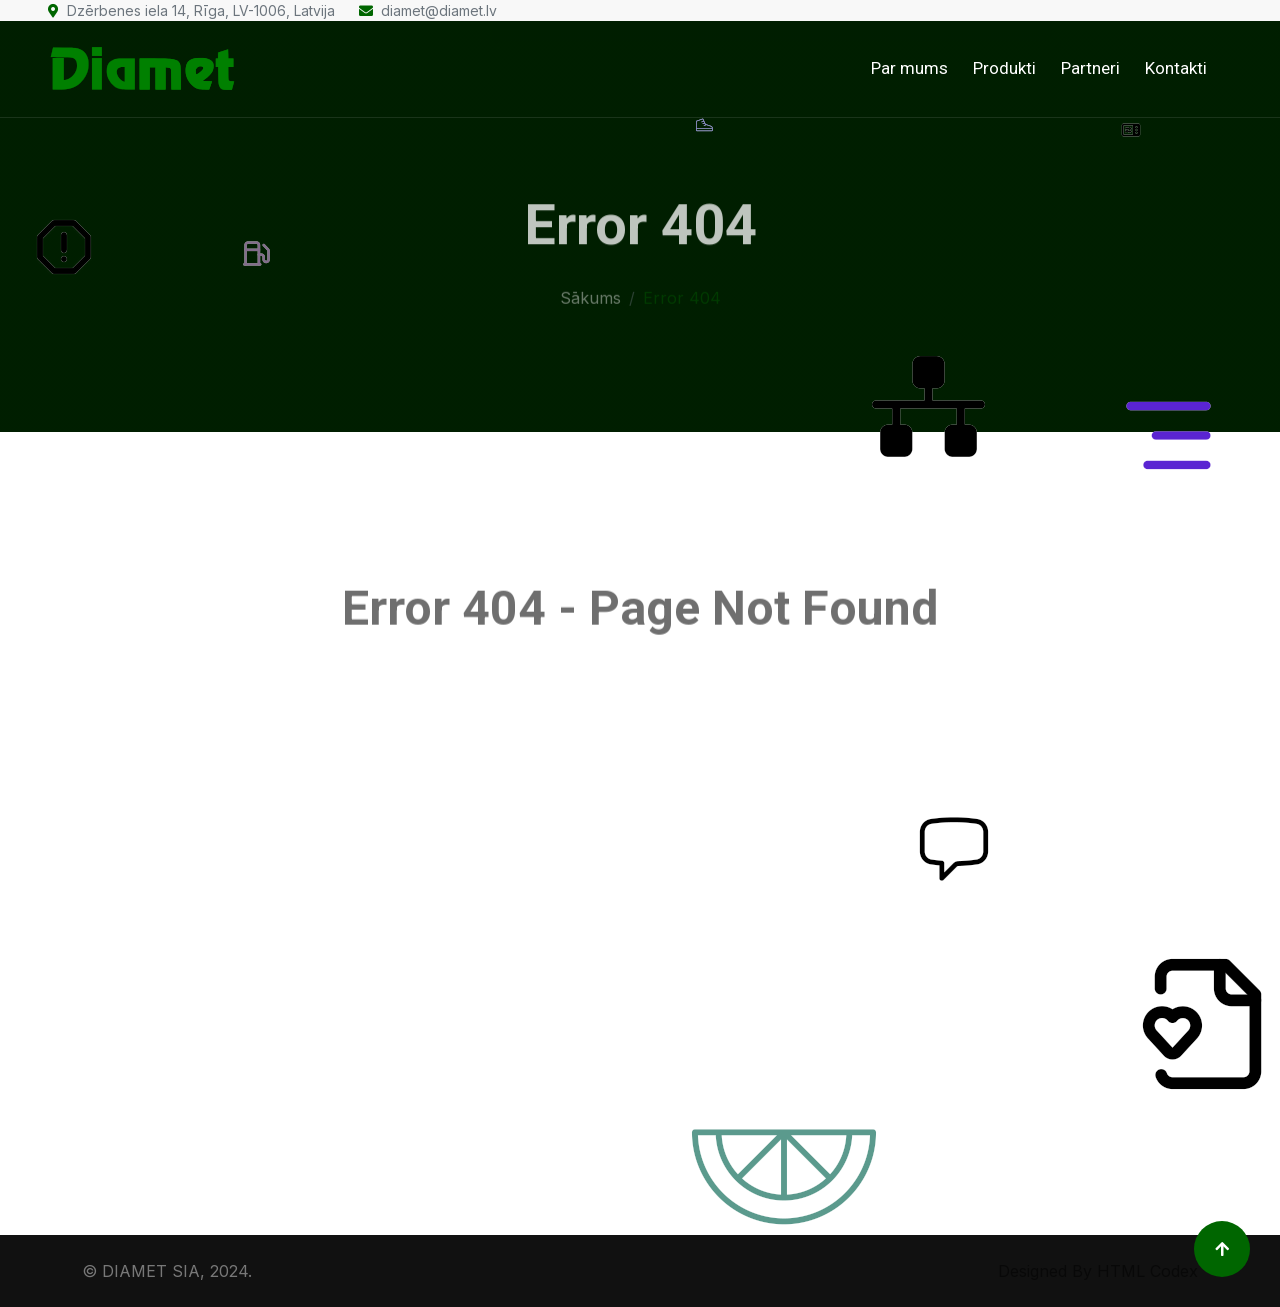 Image resolution: width=1280 pixels, height=1307 pixels. I want to click on indicates citrus or fruit-related content, so click(784, 1162).